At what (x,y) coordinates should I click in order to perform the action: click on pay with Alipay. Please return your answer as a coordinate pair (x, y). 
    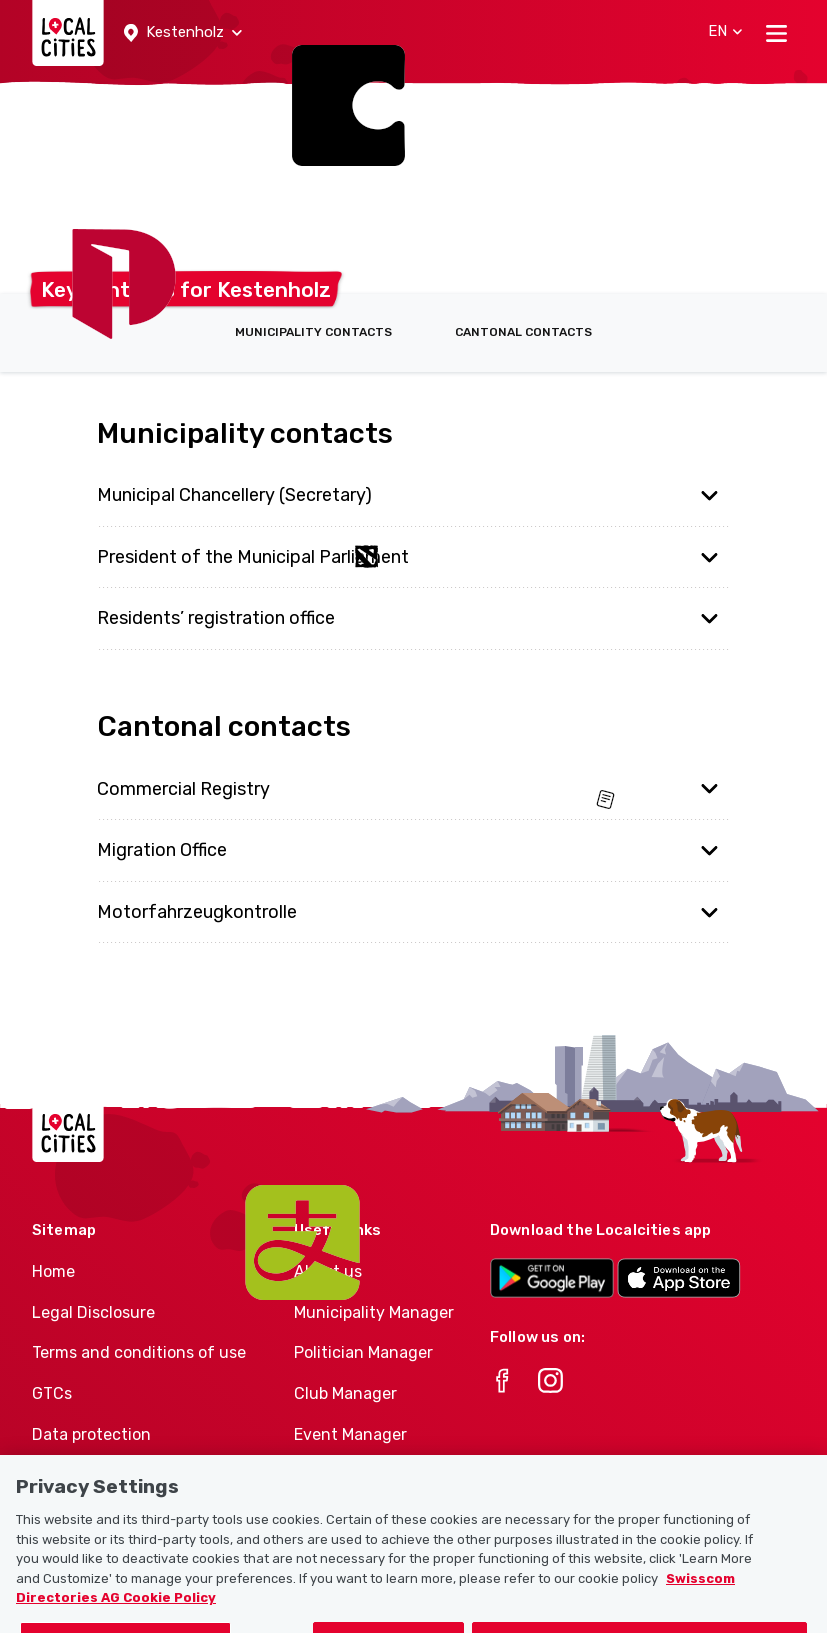
    Looking at the image, I should click on (302, 1242).